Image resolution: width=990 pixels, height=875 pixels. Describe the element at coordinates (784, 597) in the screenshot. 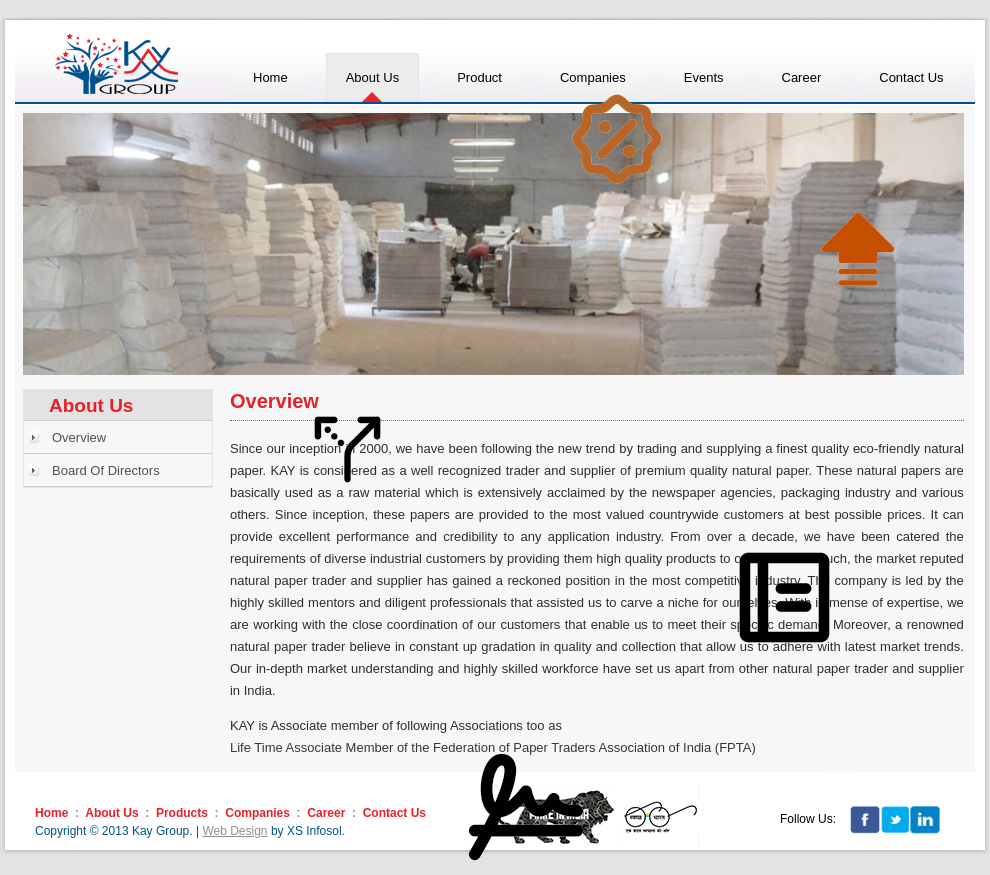

I see `open notes or notebook` at that location.